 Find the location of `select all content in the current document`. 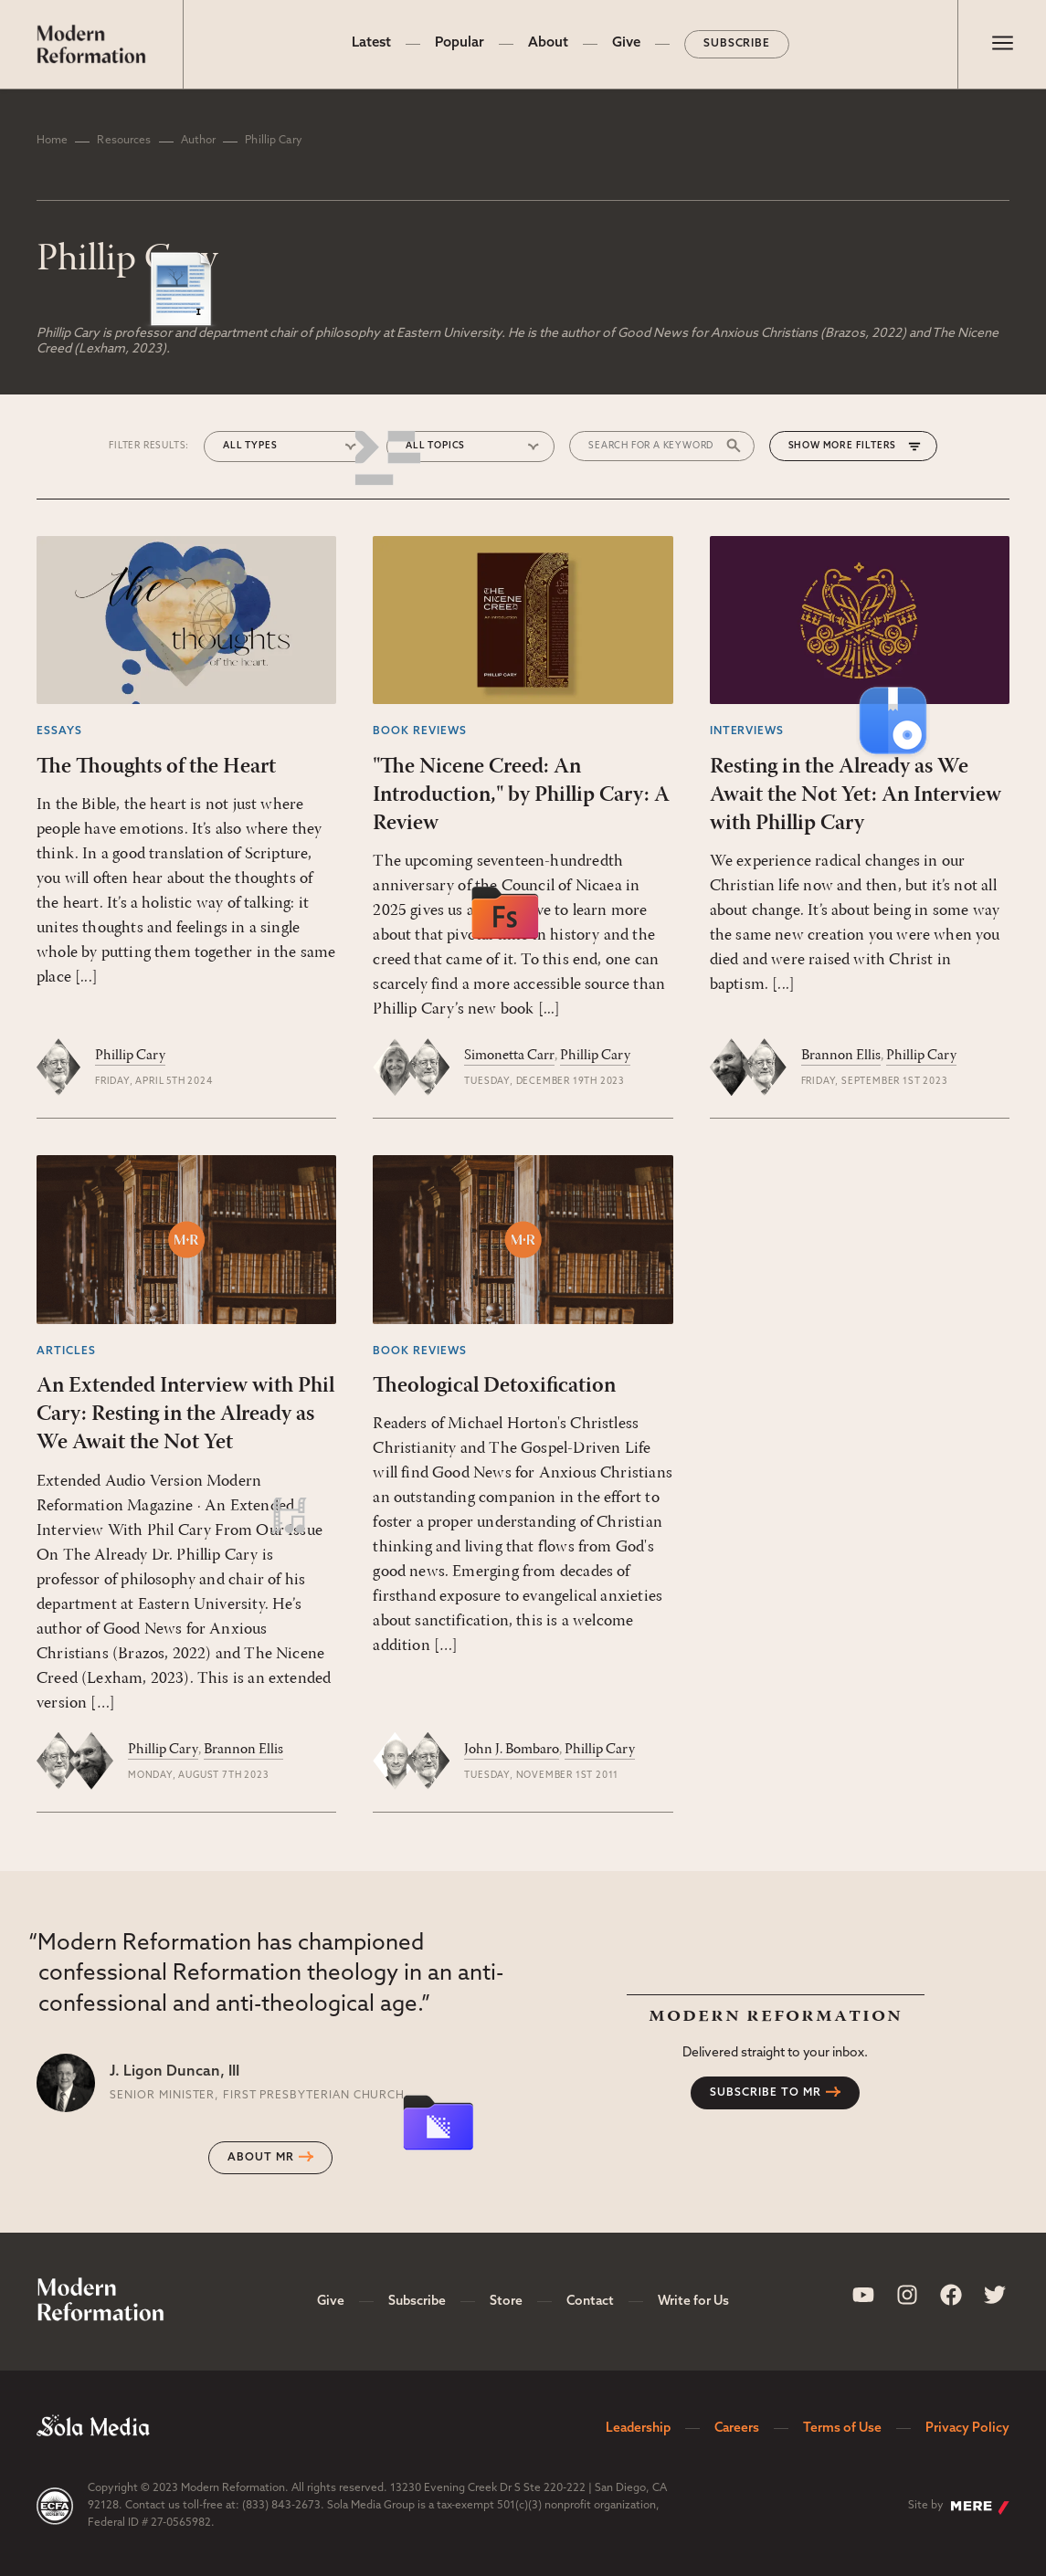

select all content in the current document is located at coordinates (182, 289).